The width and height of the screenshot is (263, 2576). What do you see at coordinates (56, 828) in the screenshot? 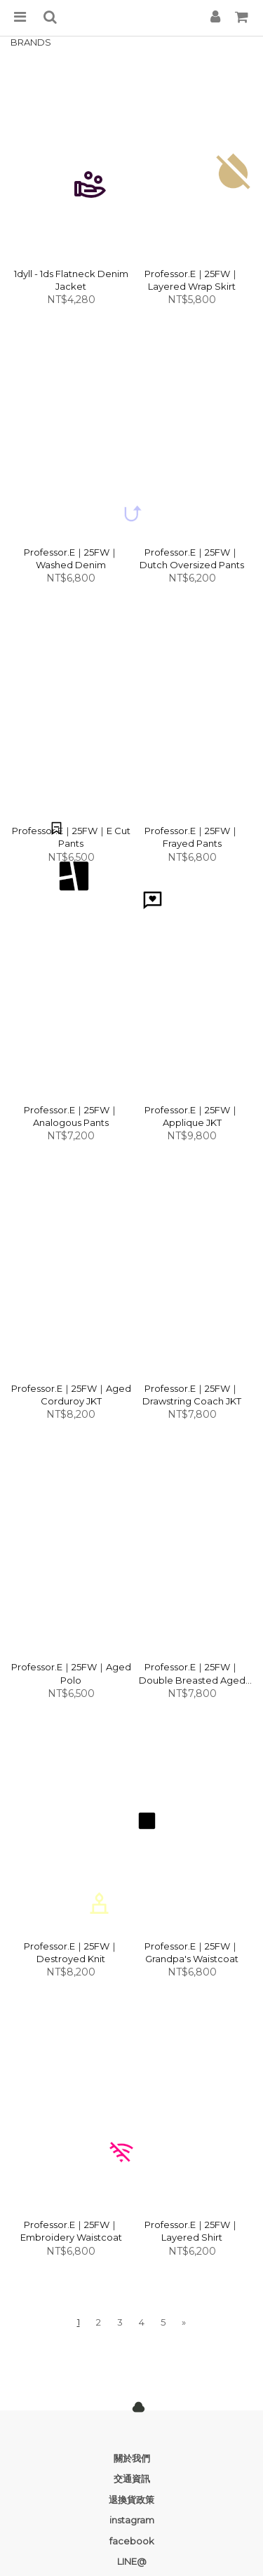
I see `bookmark this item` at bounding box center [56, 828].